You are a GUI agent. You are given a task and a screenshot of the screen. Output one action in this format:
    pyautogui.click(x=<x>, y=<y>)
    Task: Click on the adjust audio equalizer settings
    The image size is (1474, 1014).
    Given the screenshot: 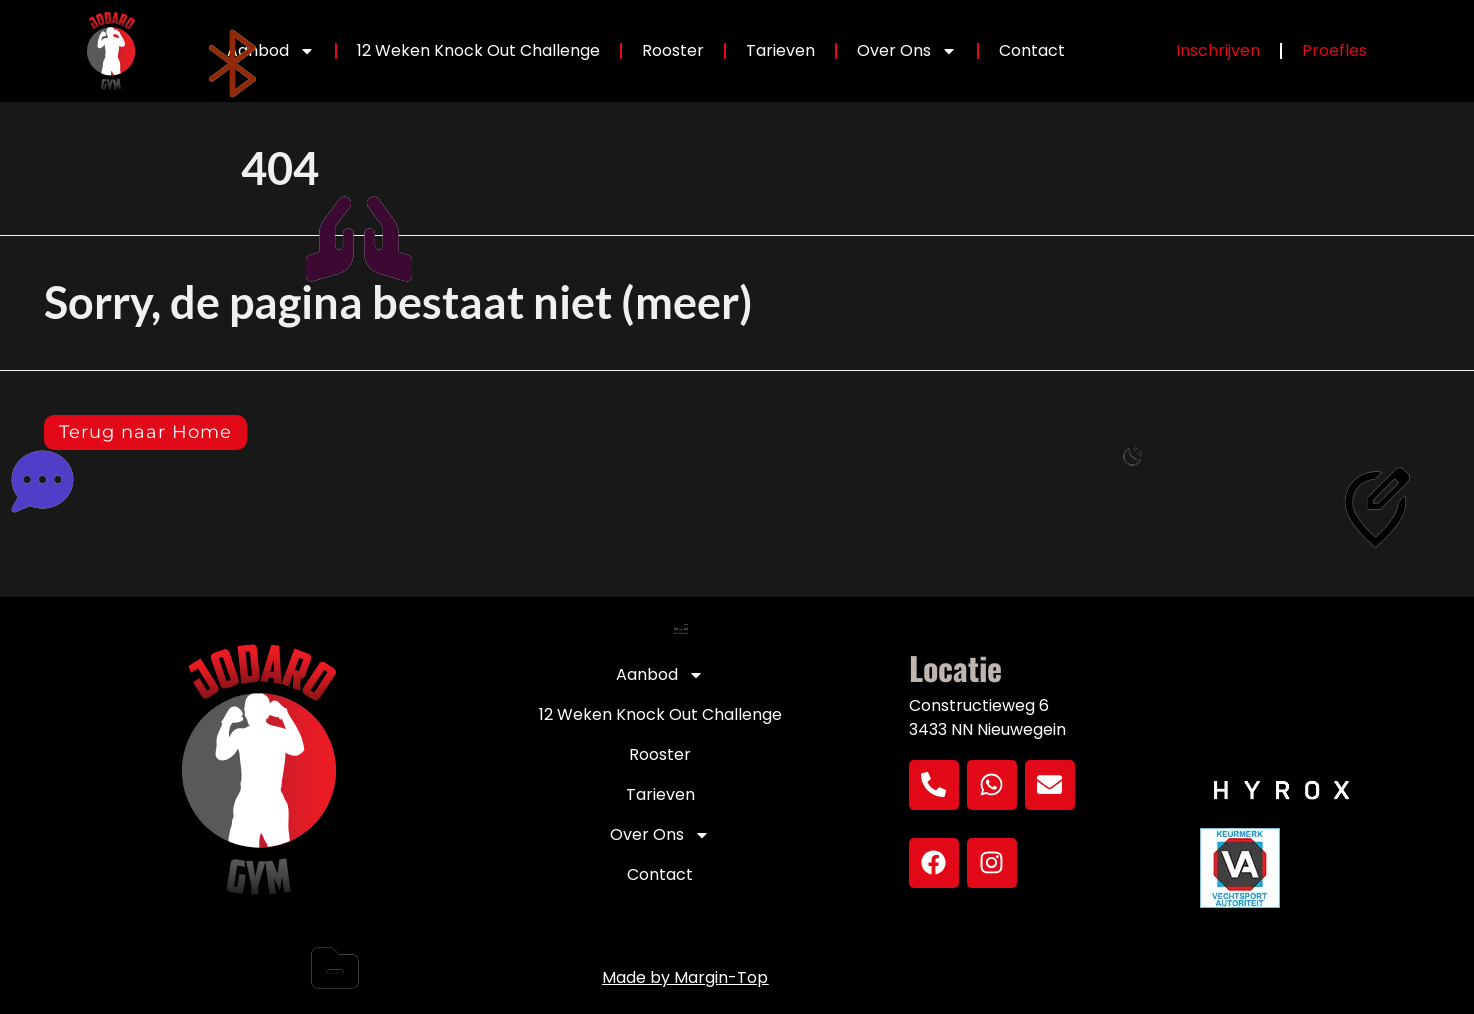 What is the action you would take?
    pyautogui.click(x=681, y=629)
    